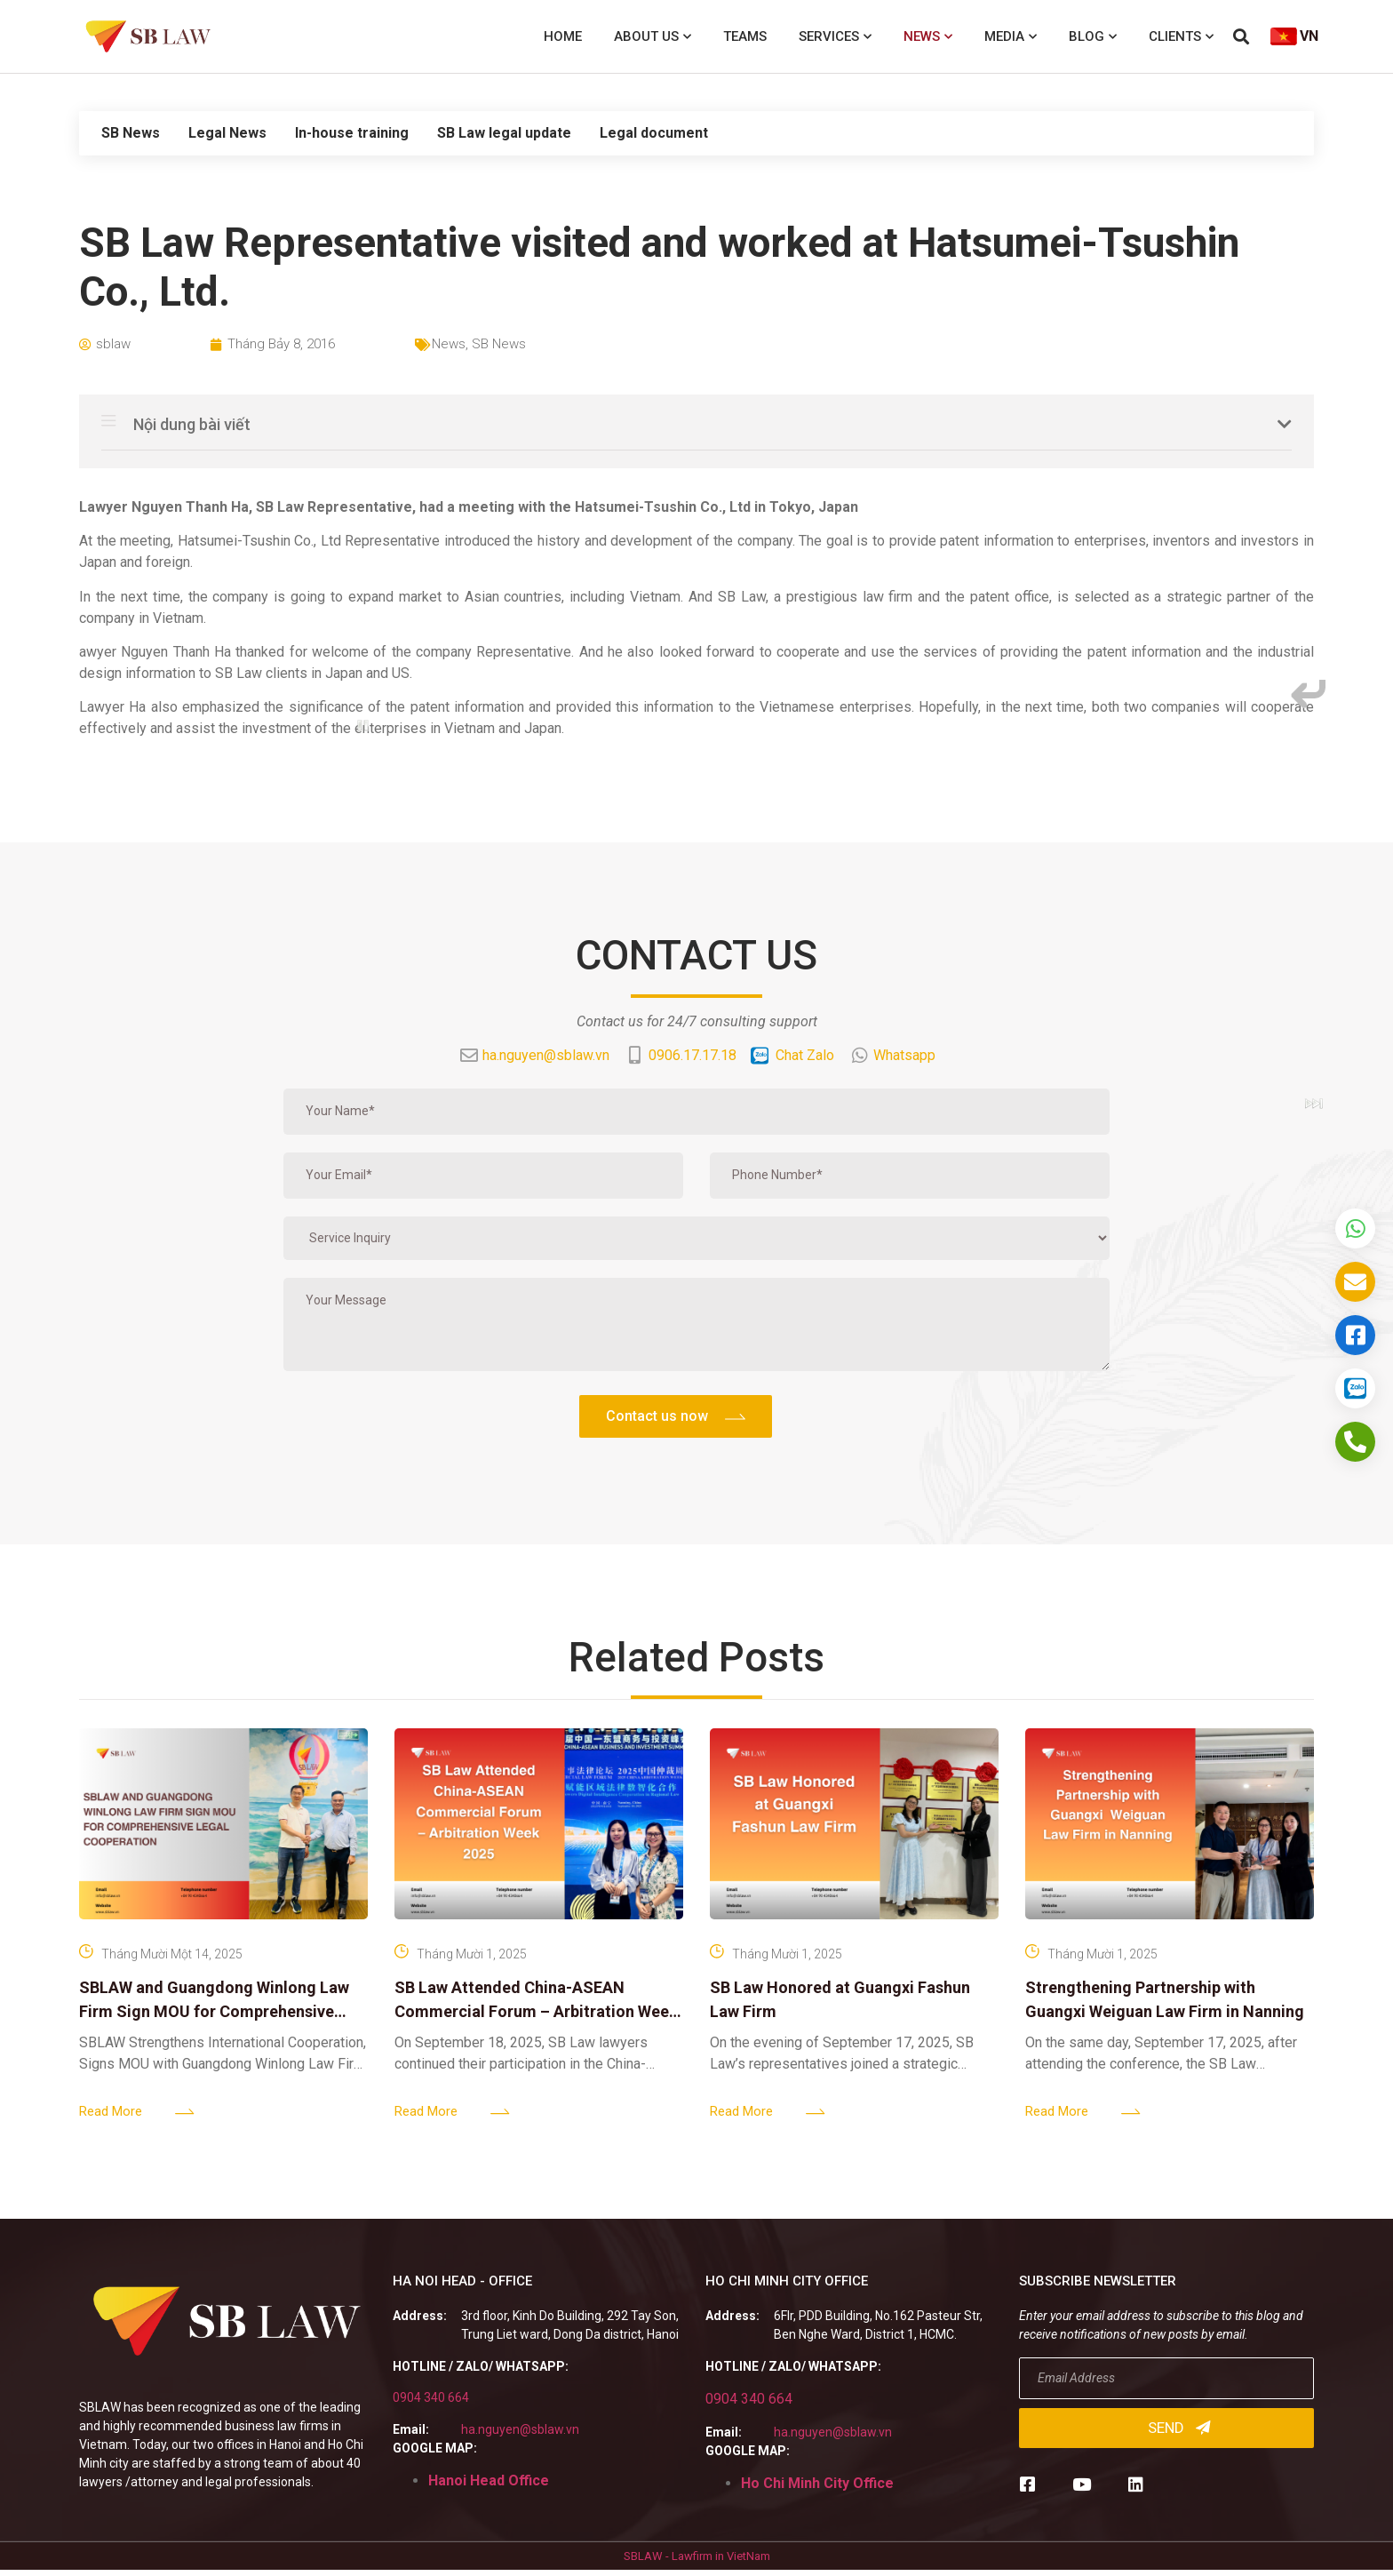 The image size is (1393, 2576). Describe the element at coordinates (362, 725) in the screenshot. I see `pause media playback` at that location.